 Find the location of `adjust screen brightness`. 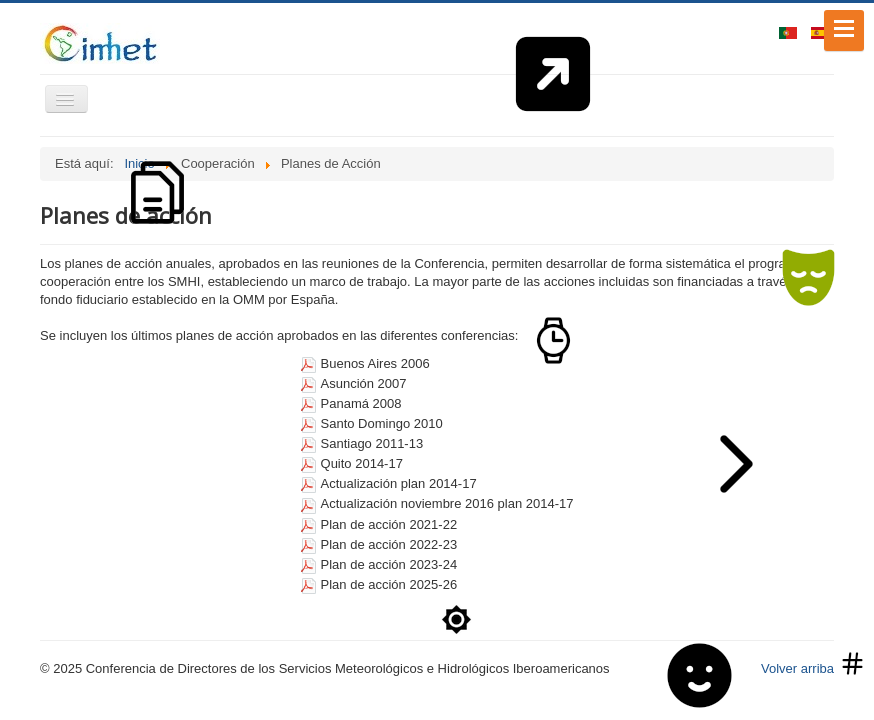

adjust screen brightness is located at coordinates (456, 619).